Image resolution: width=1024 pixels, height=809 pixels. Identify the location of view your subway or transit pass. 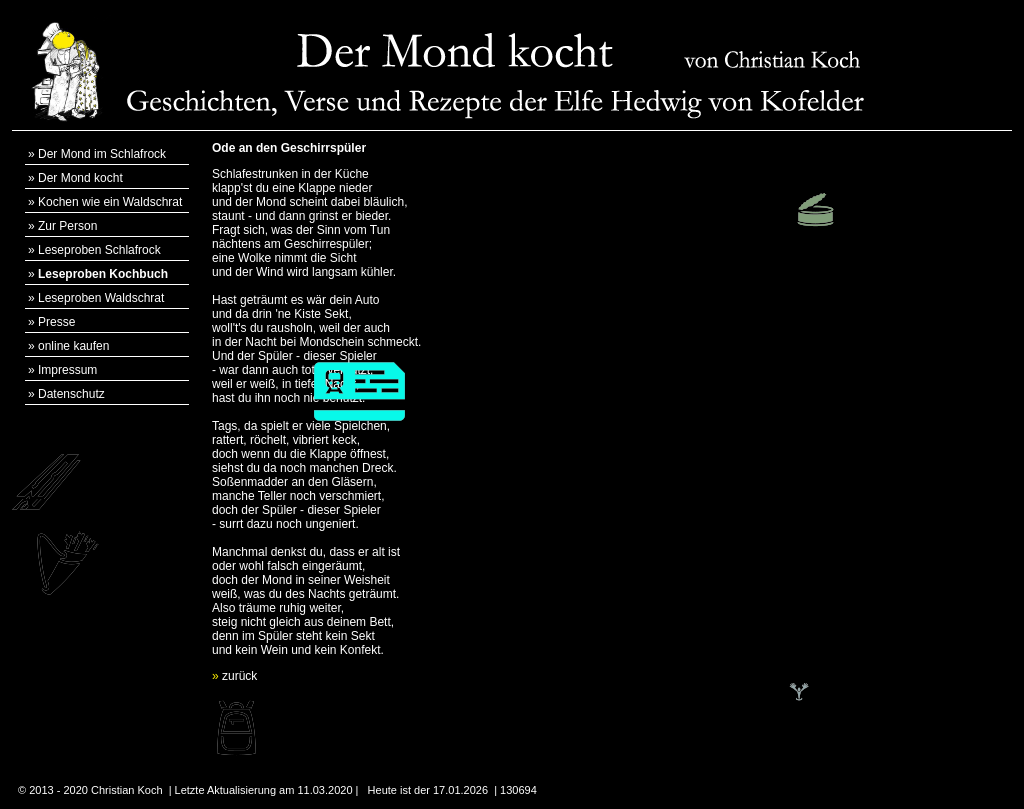
(358, 391).